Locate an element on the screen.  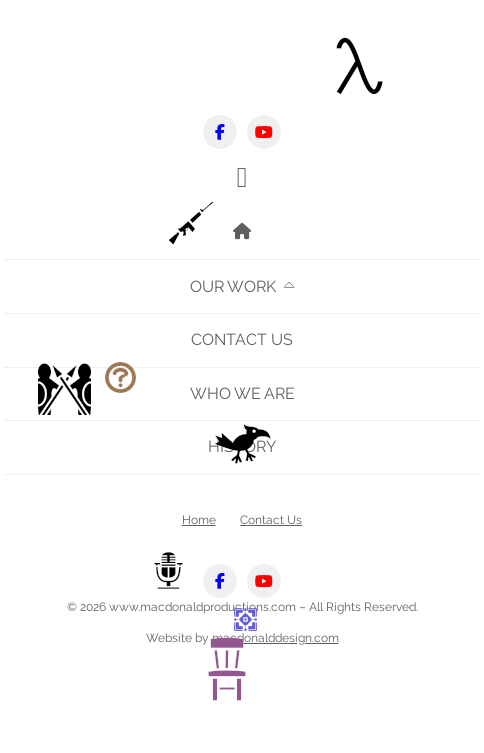
browse furniture items in a game inventory is located at coordinates (227, 669).